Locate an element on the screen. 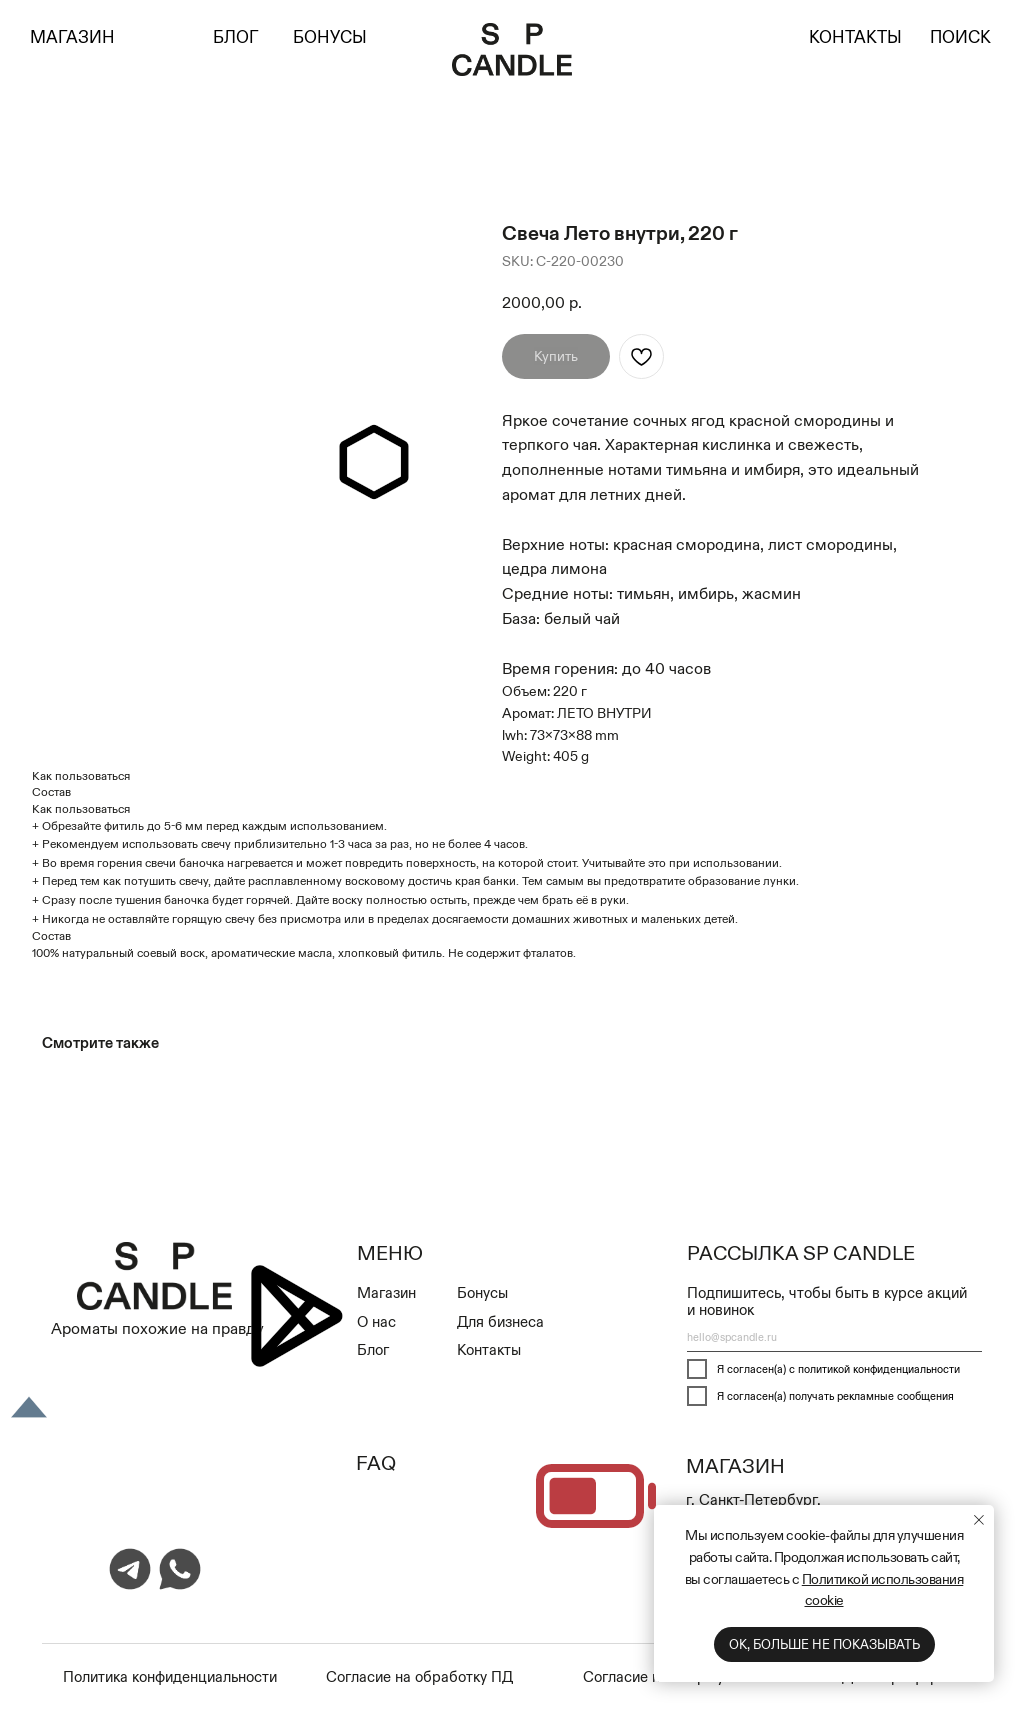 The image size is (1024, 1712). indicates battery at 50% charge level is located at coordinates (596, 1496).